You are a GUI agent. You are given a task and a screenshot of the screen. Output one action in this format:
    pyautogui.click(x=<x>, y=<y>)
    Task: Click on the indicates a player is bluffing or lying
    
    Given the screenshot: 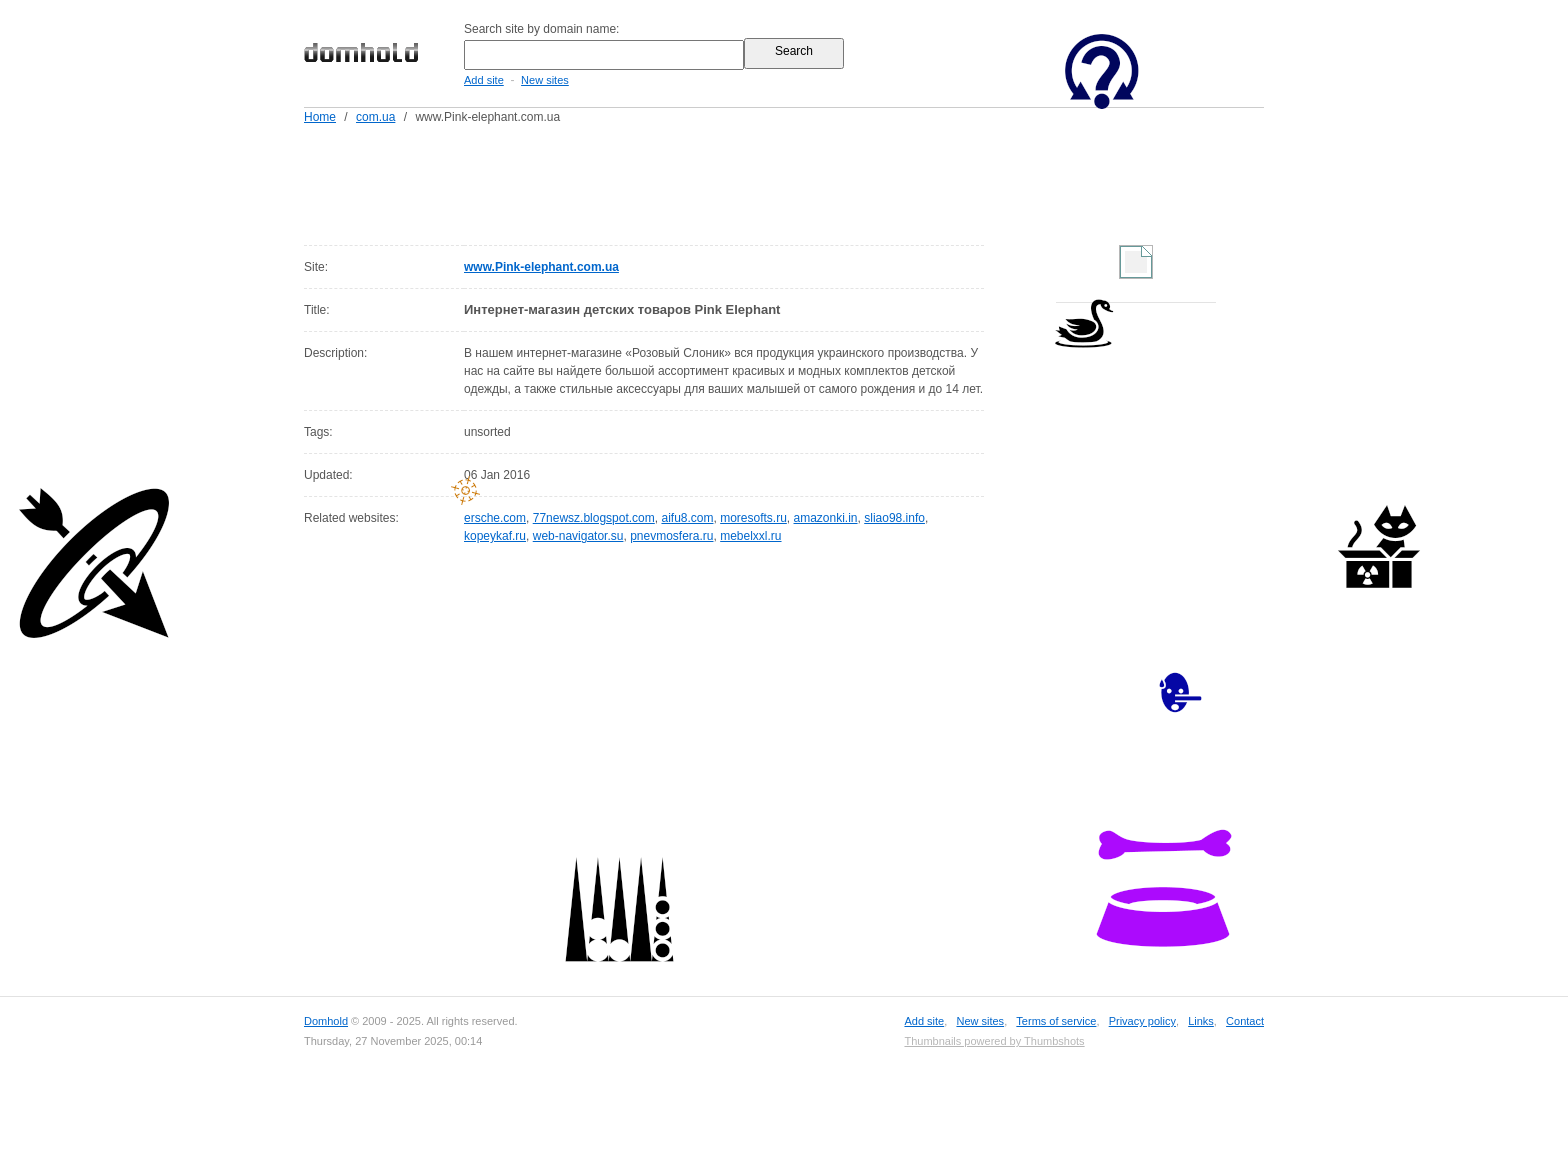 What is the action you would take?
    pyautogui.click(x=1180, y=692)
    